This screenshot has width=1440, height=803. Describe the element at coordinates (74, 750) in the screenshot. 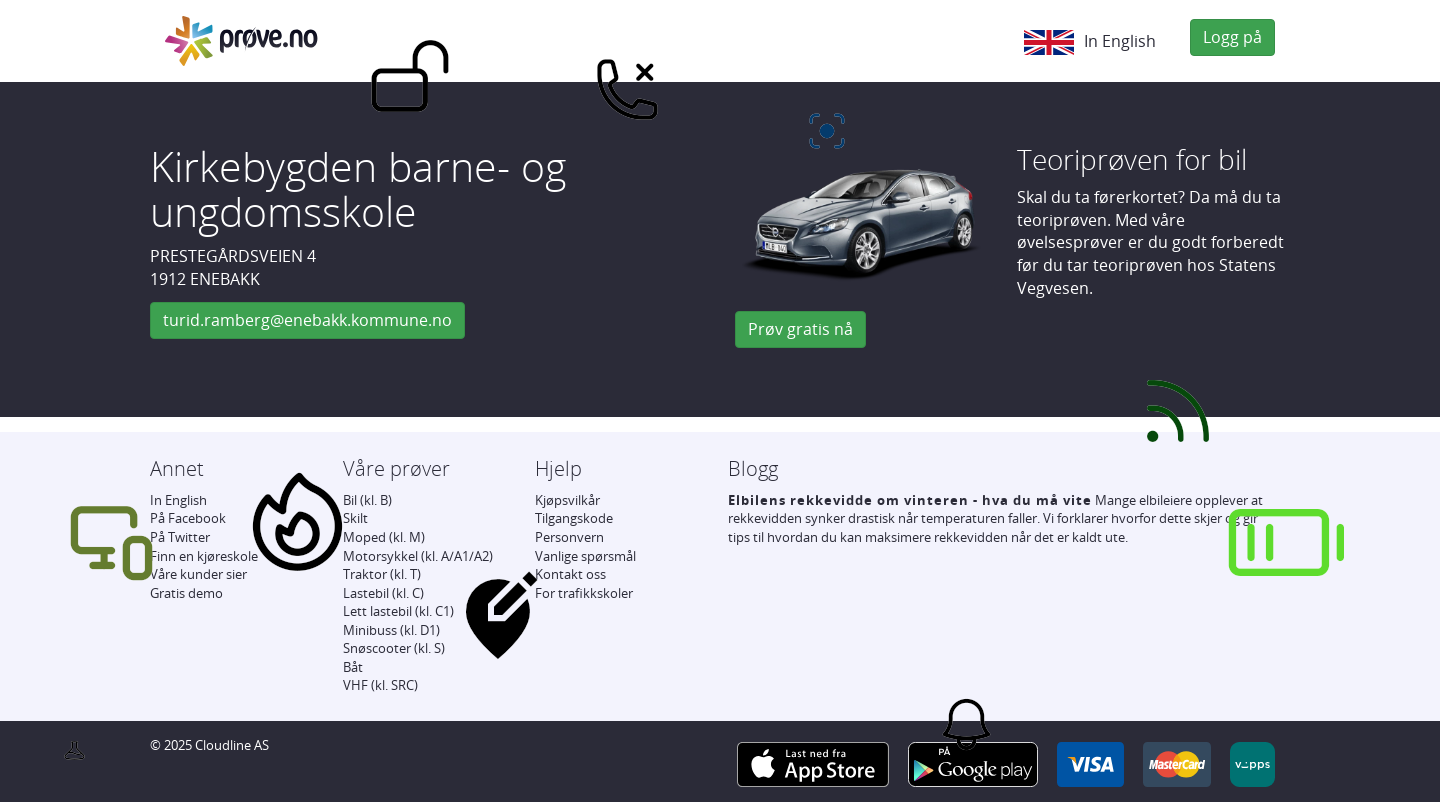

I see `access experimental or beta features` at that location.